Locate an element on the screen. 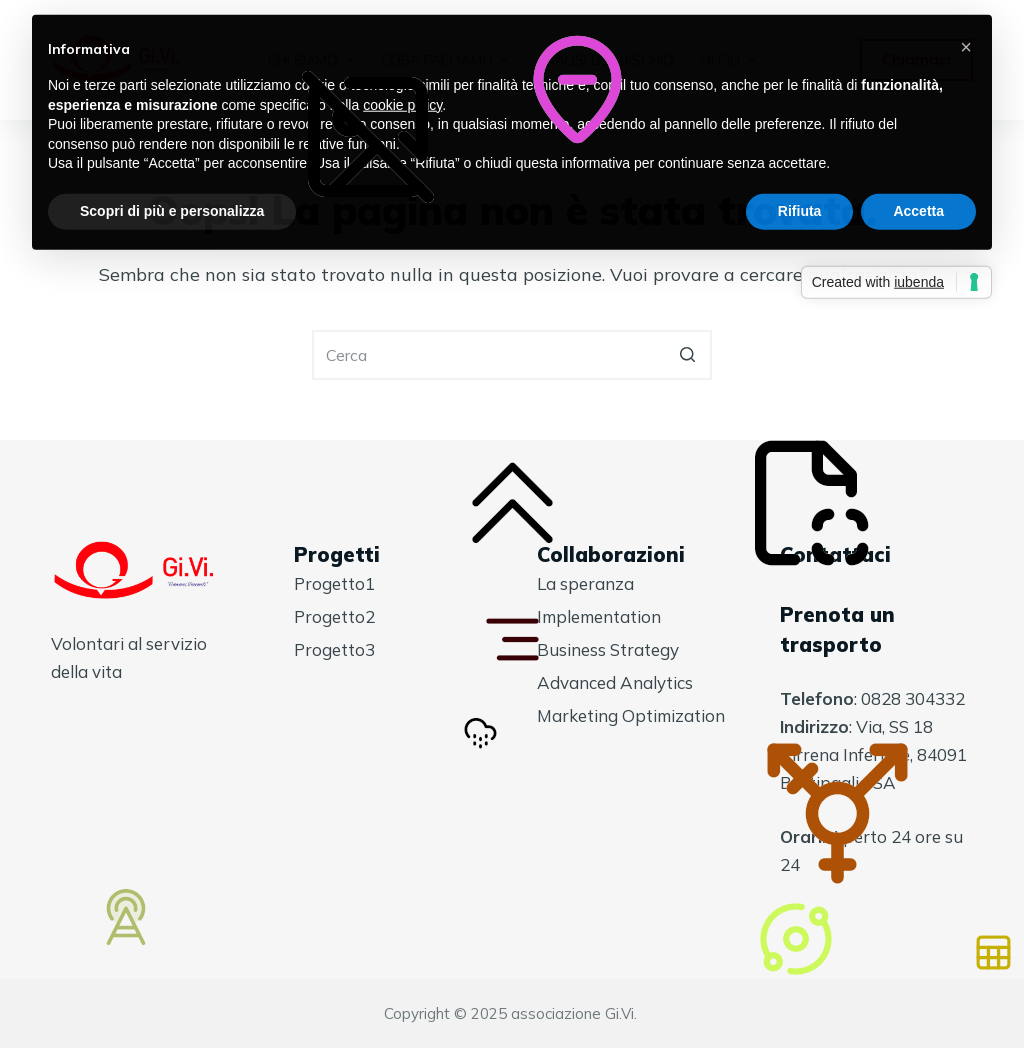 This screenshot has height=1048, width=1024. indicates transgender identity option is located at coordinates (837, 813).